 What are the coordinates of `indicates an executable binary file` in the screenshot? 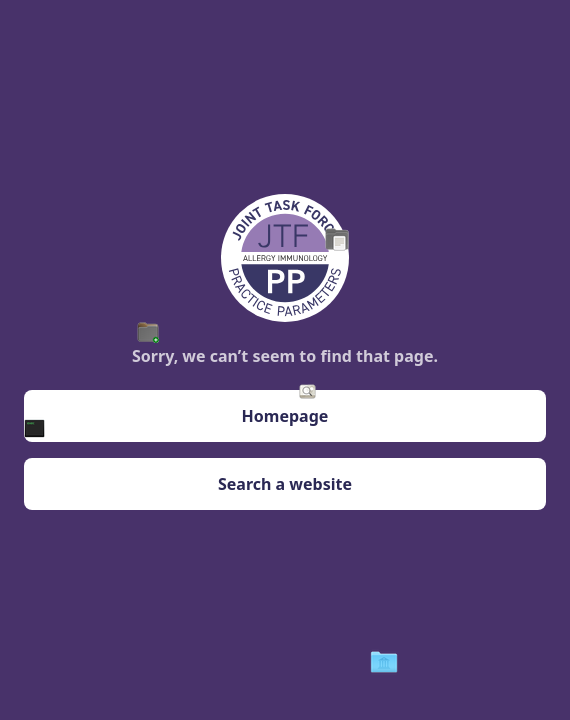 It's located at (34, 428).